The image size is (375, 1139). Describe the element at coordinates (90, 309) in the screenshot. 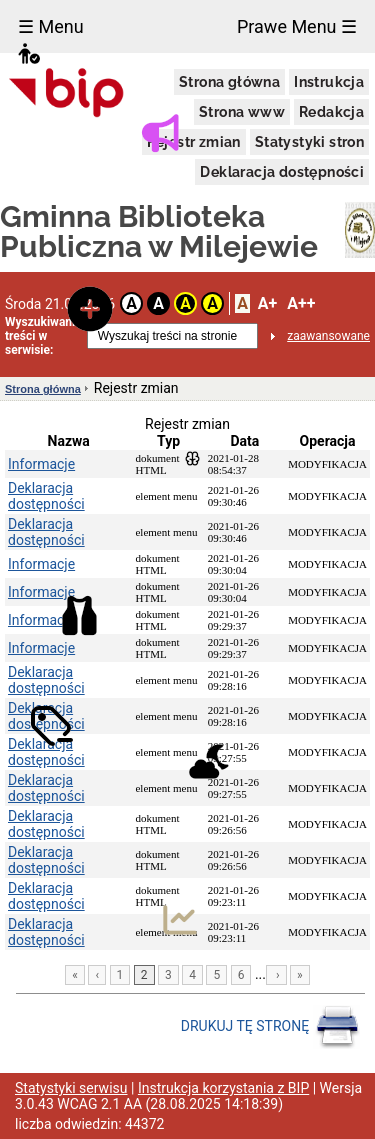

I see `add a new item` at that location.